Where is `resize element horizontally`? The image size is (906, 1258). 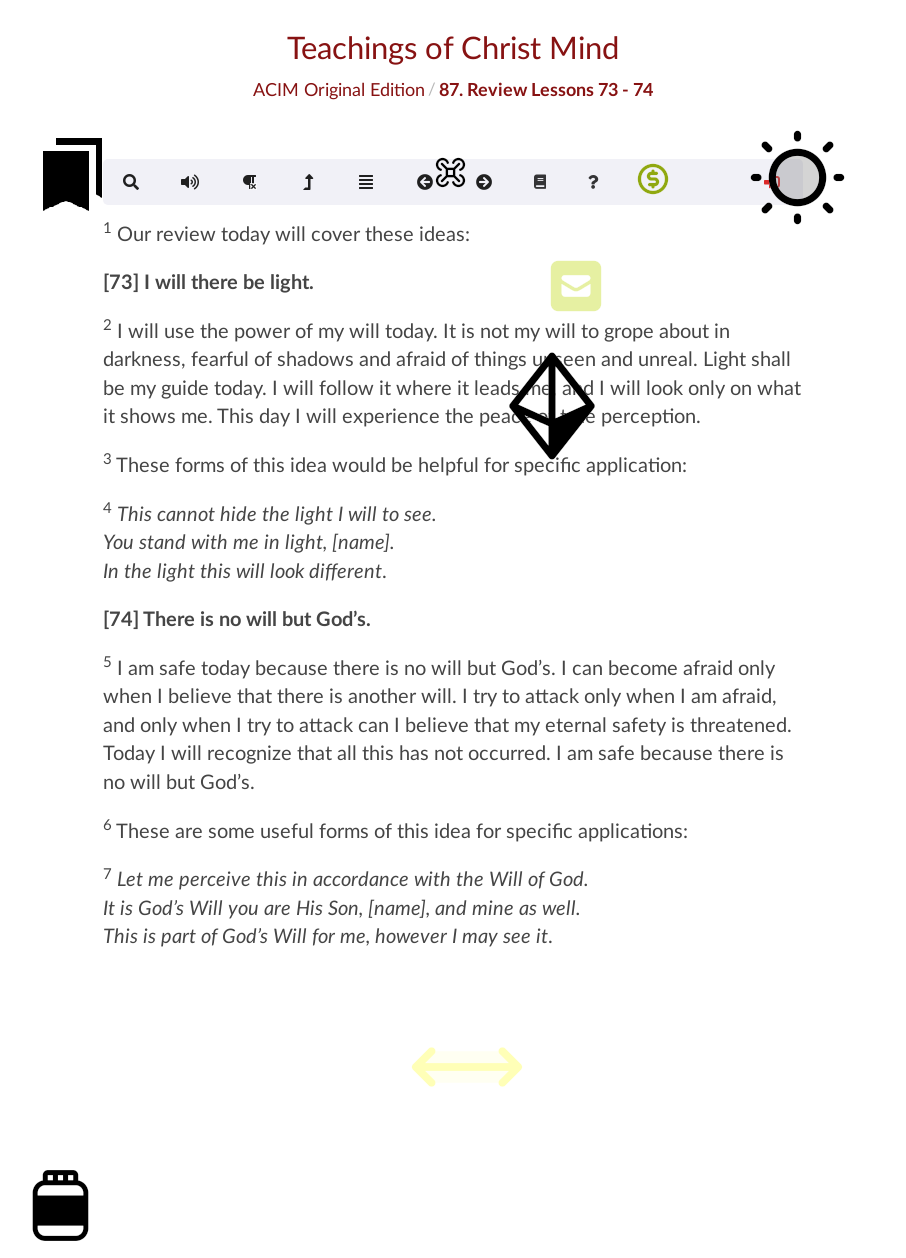 resize element horizontally is located at coordinates (467, 1067).